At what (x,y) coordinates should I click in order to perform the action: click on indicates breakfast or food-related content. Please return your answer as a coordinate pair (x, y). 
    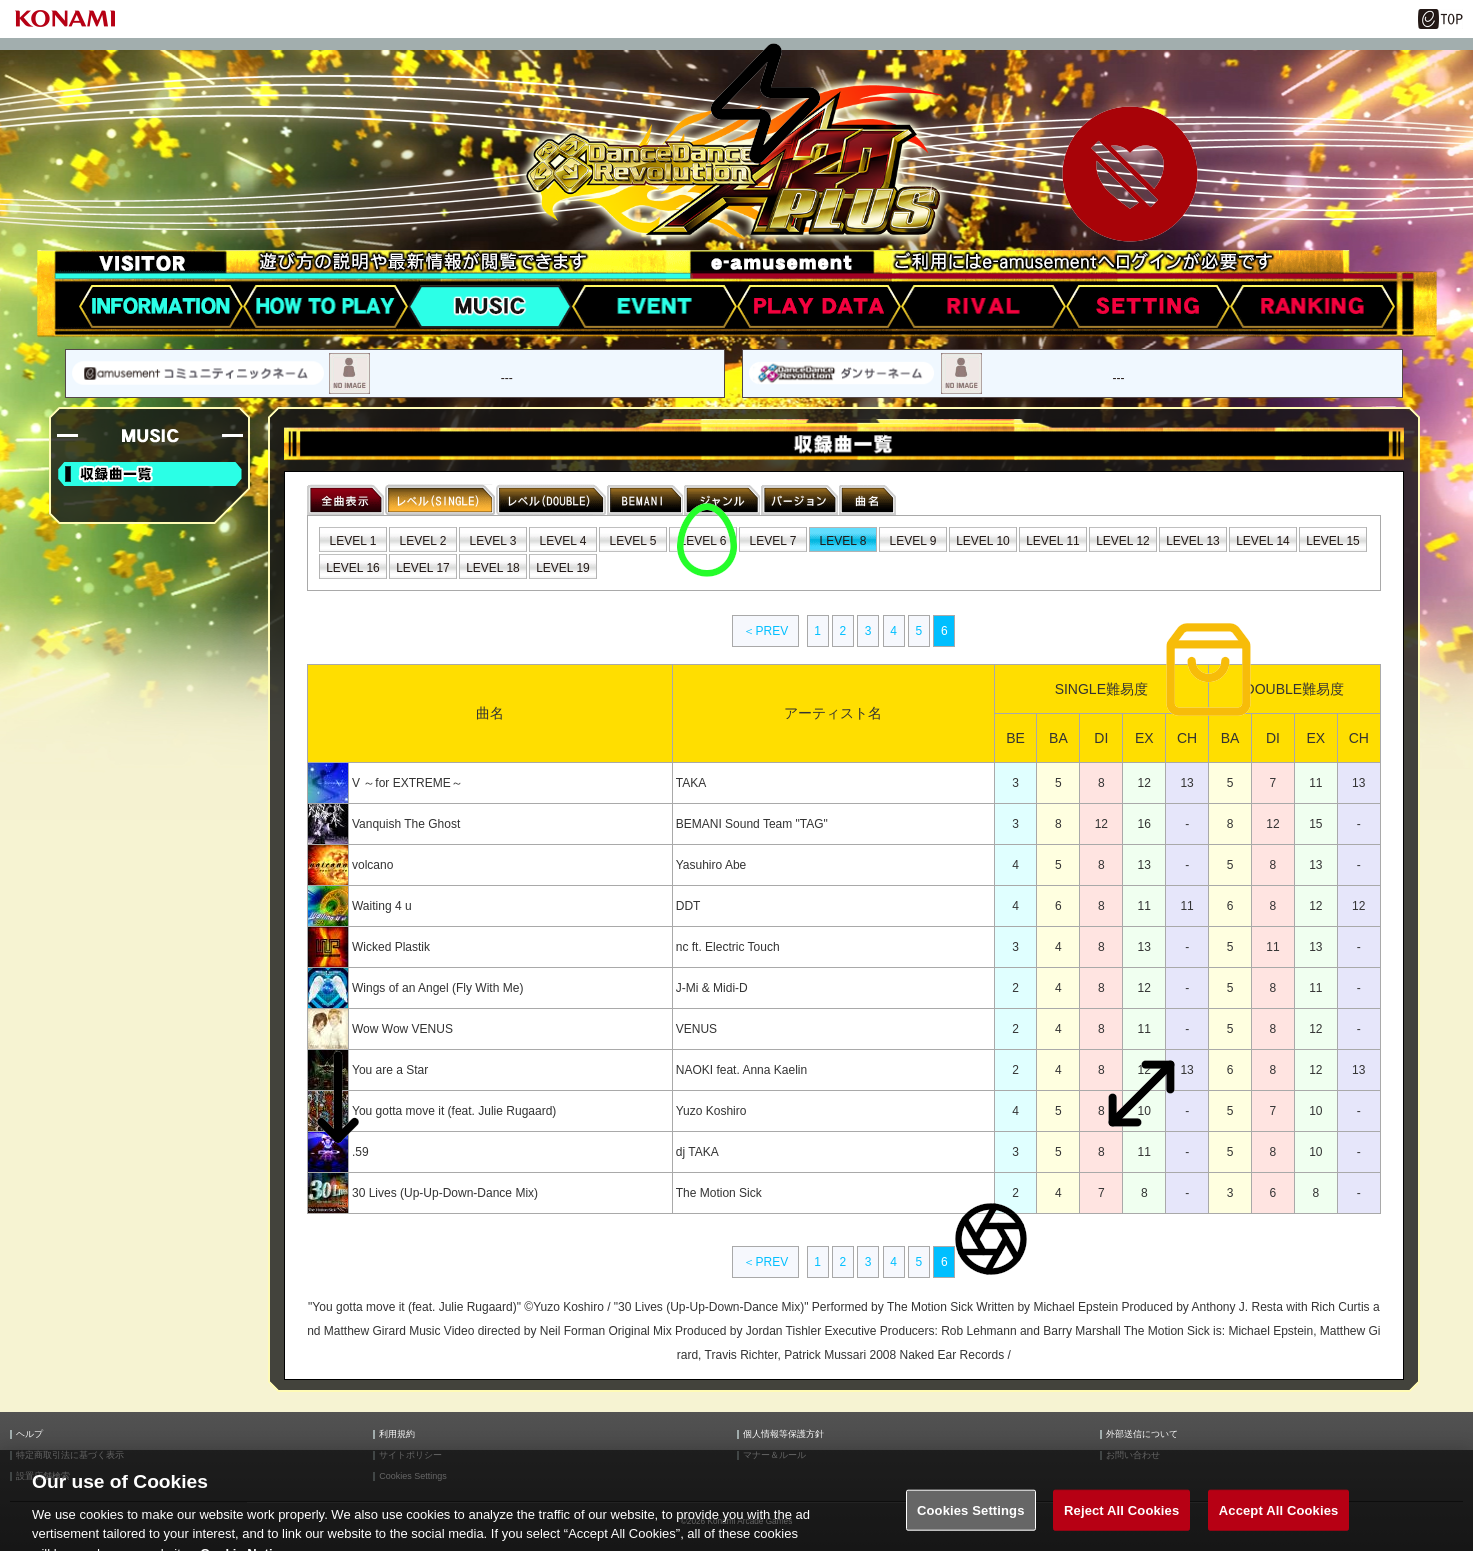
    Looking at the image, I should click on (707, 540).